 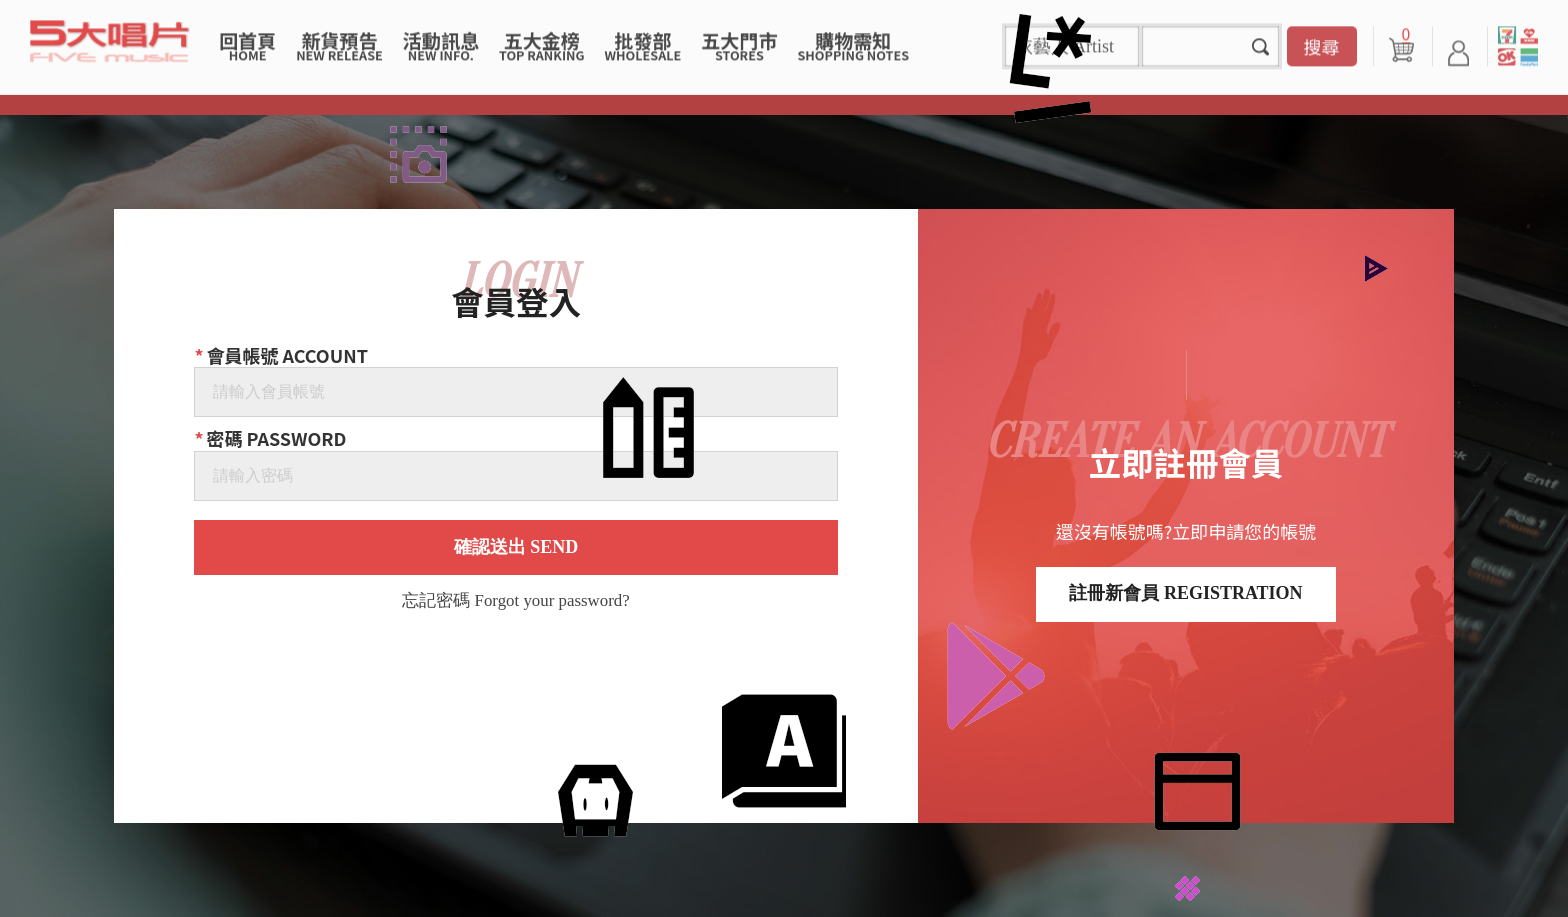 What do you see at coordinates (418, 154) in the screenshot?
I see `capture a screenshot of the current screen` at bounding box center [418, 154].